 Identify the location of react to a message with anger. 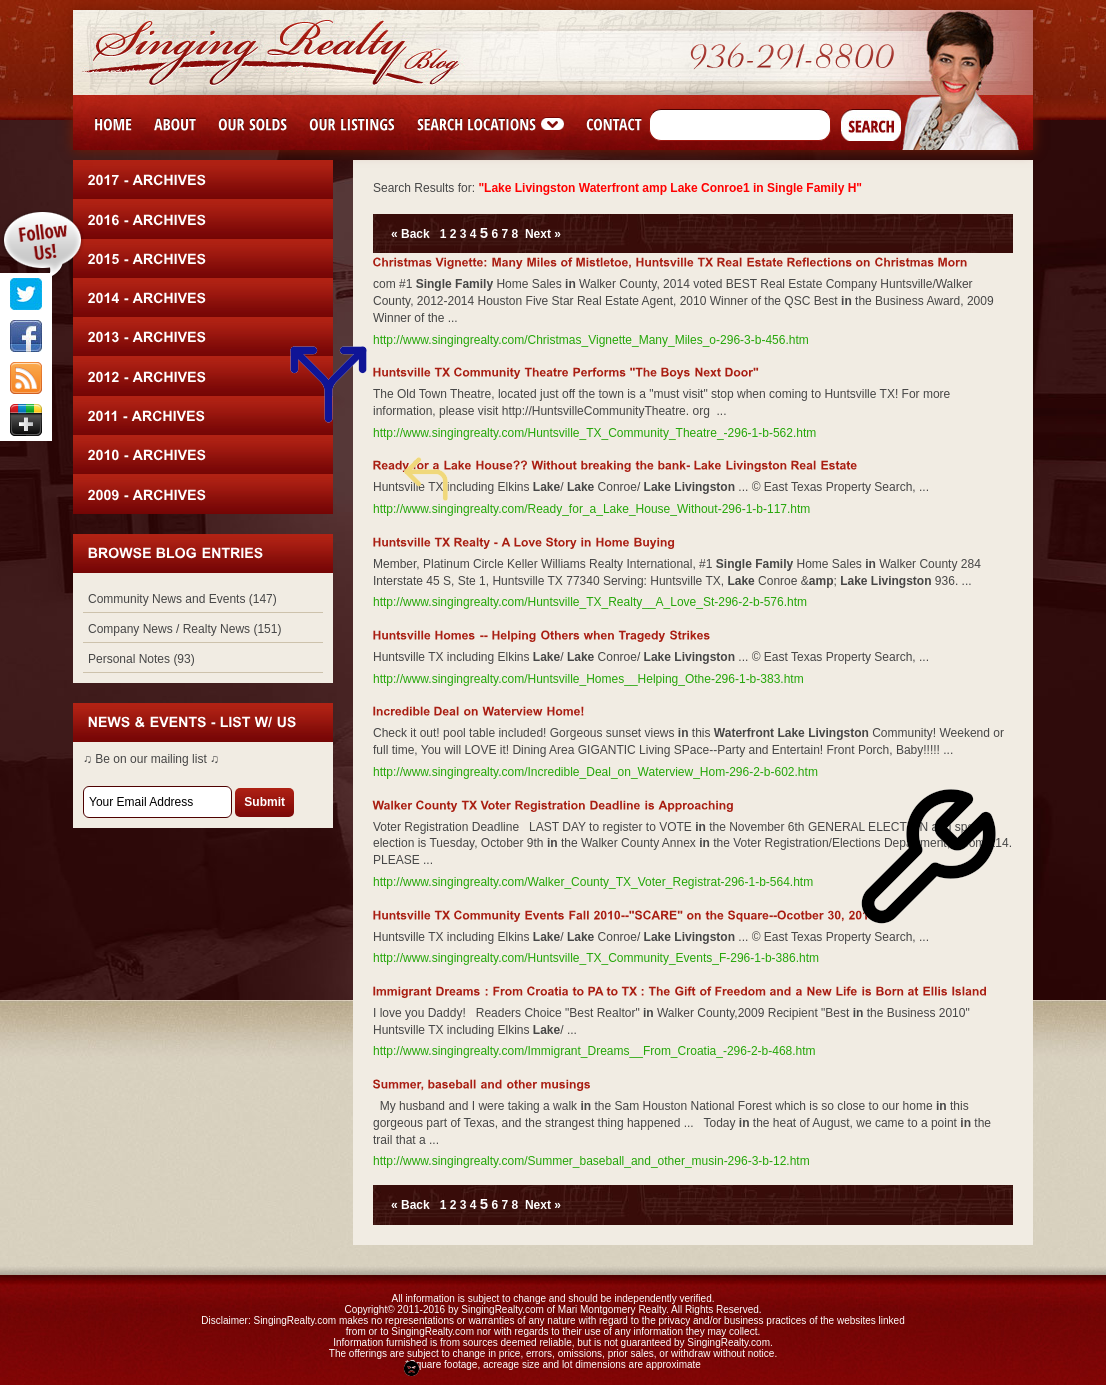
(411, 1368).